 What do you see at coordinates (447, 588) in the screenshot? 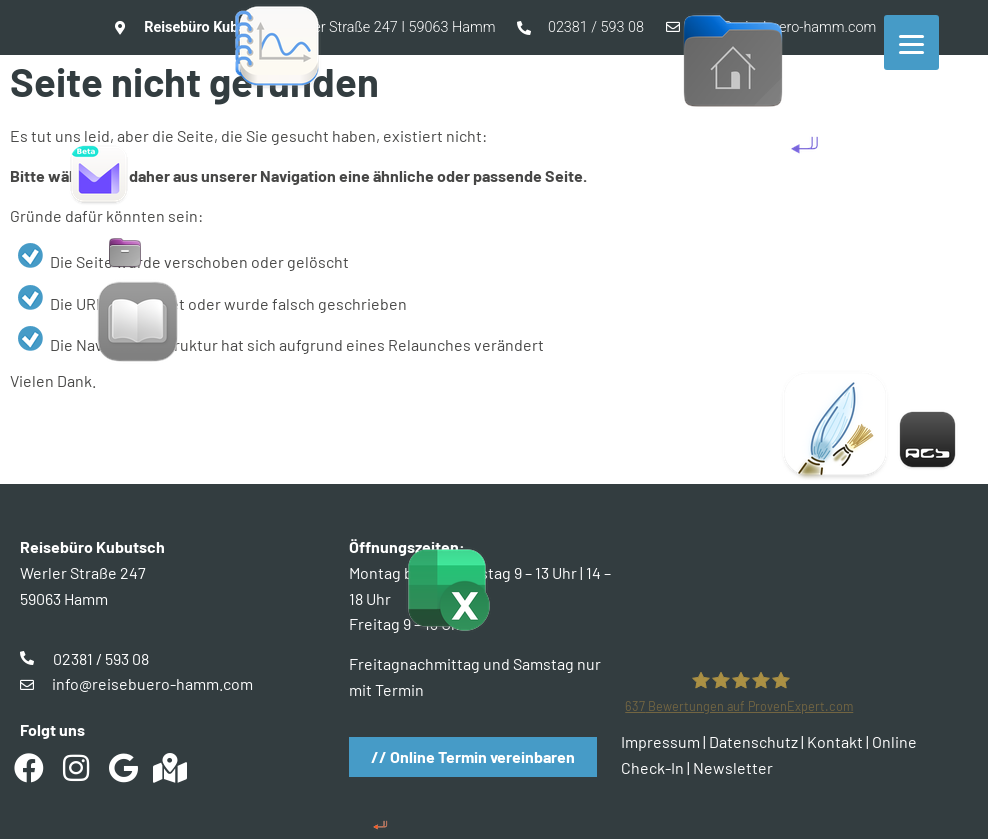
I see `open Microsoft Excel` at bounding box center [447, 588].